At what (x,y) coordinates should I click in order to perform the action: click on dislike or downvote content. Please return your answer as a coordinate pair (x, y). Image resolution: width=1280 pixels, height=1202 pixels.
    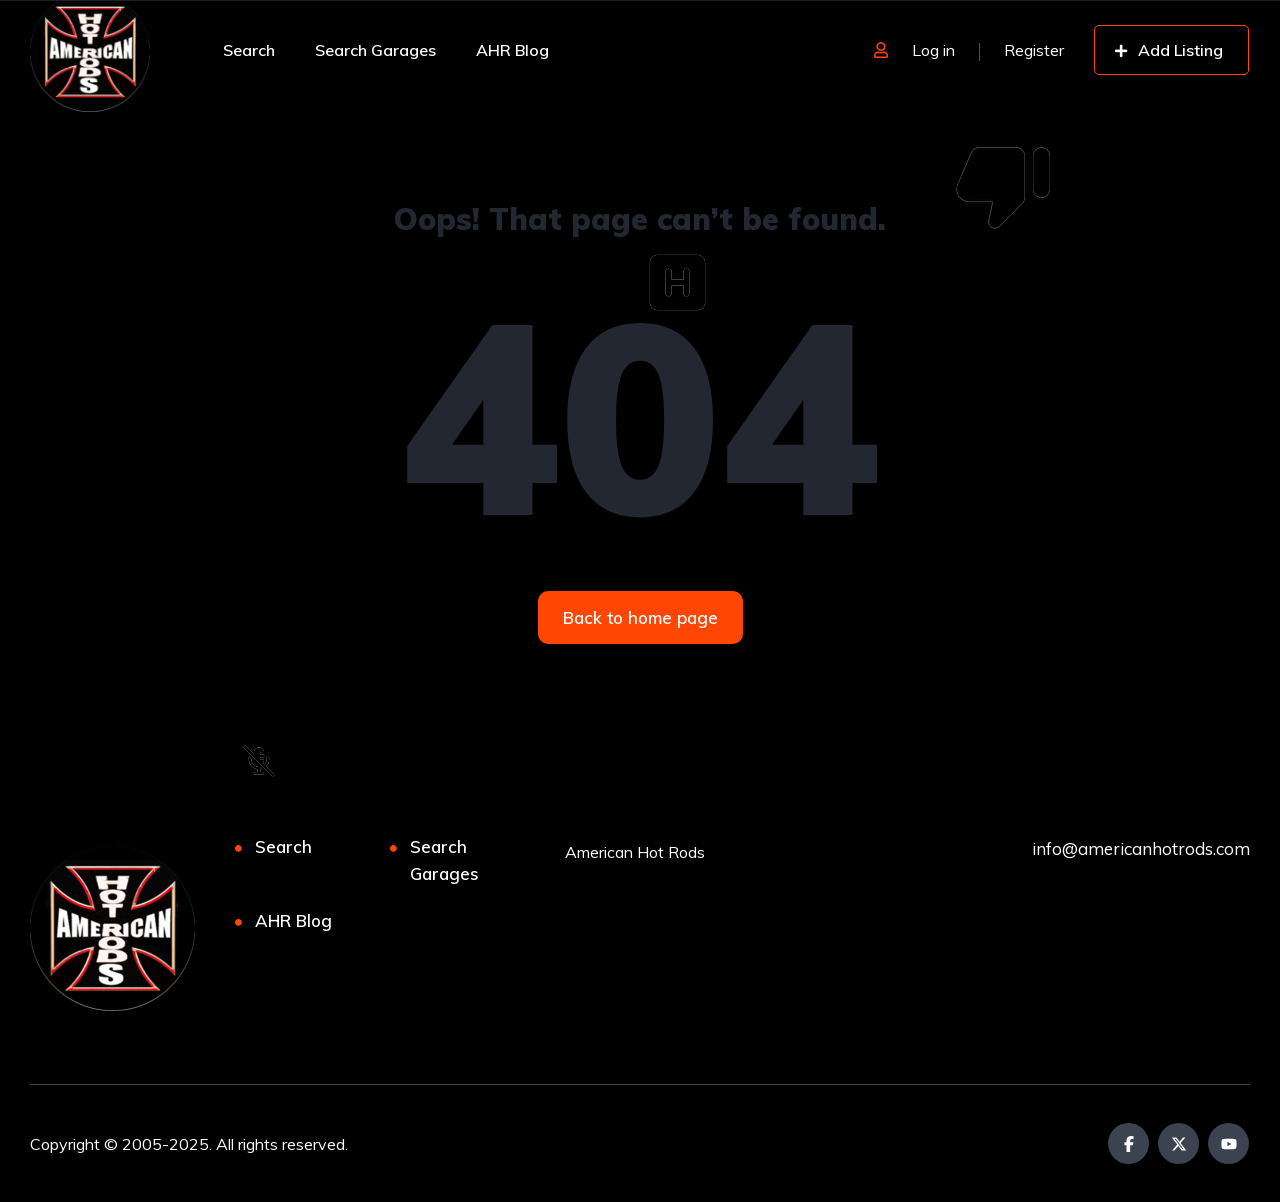
    Looking at the image, I should click on (1004, 185).